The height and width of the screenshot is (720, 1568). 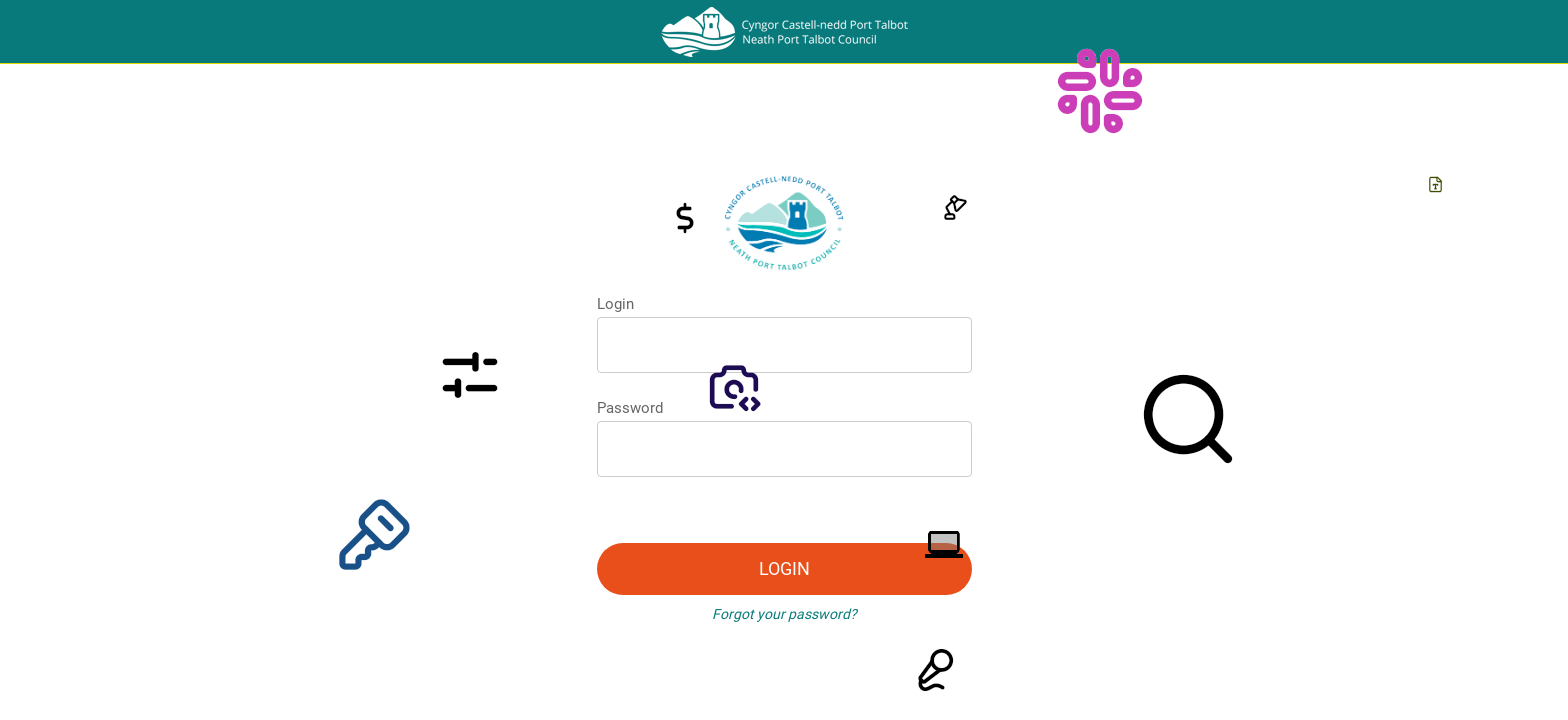 I want to click on toggle desk lamp or task lighting, so click(x=955, y=207).